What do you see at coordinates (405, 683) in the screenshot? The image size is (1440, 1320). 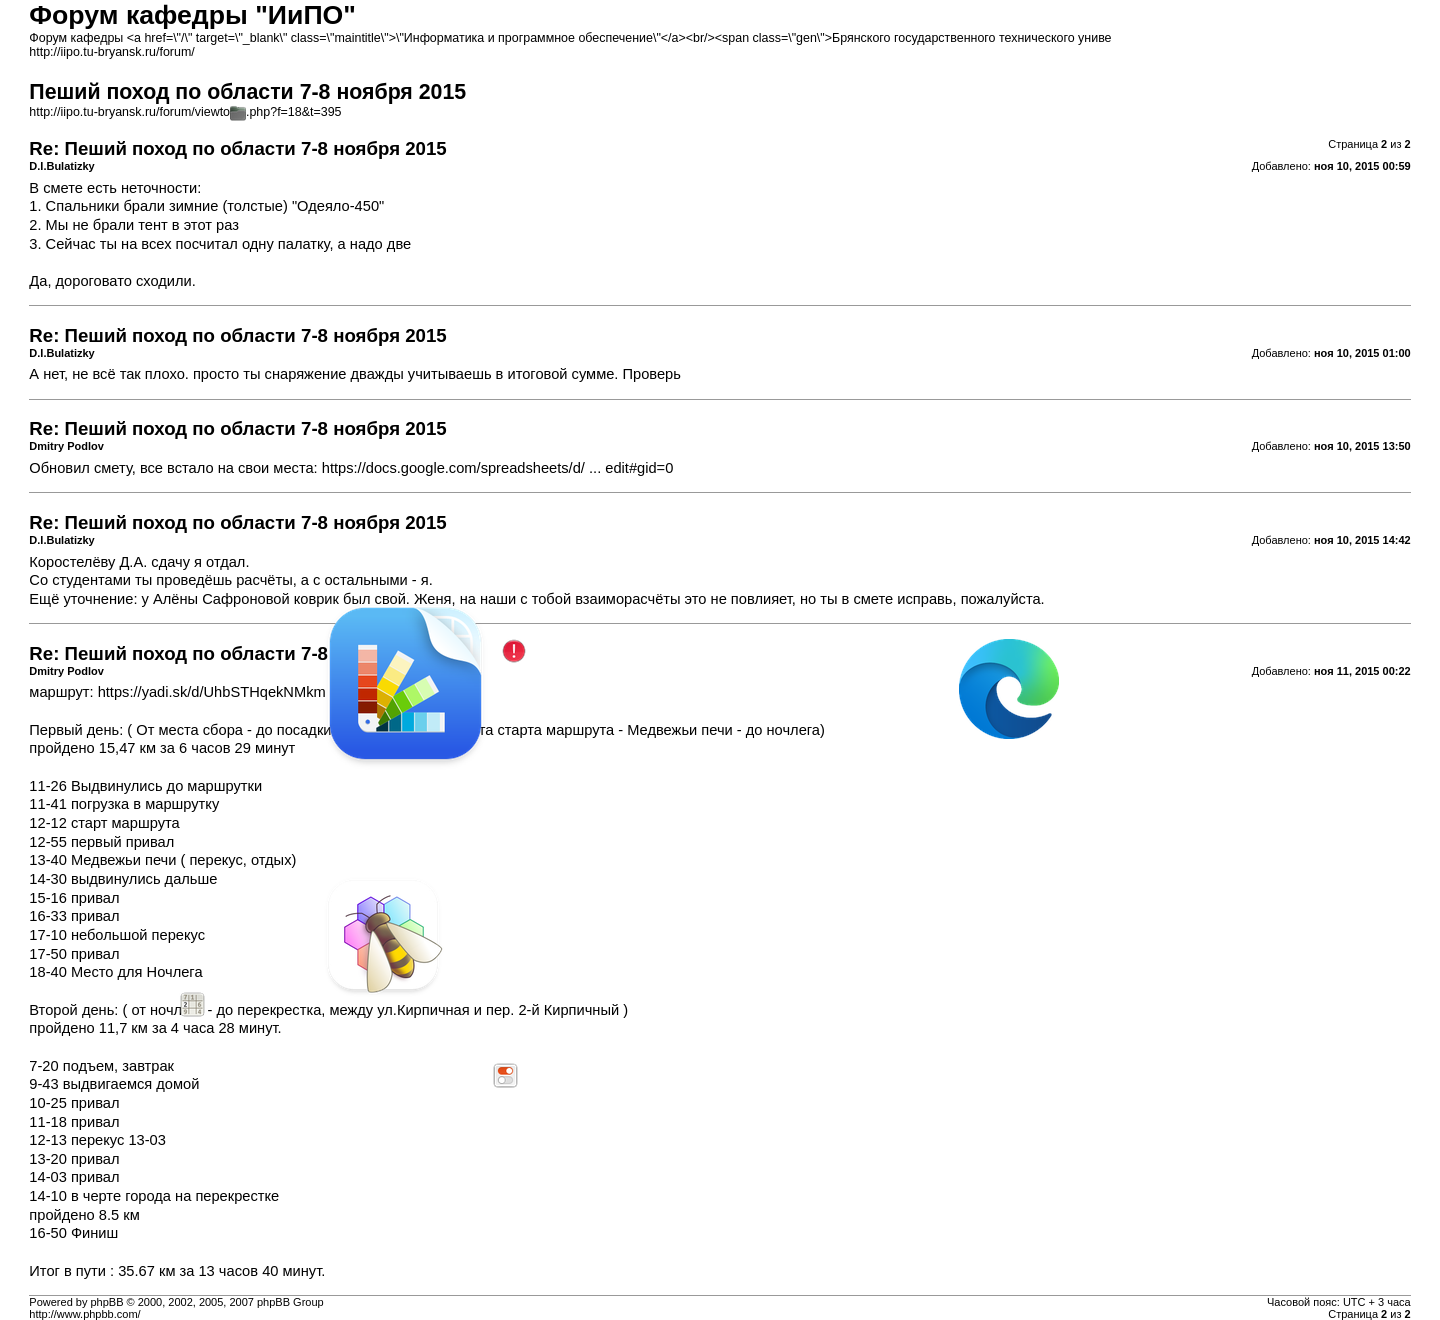 I see `open appearance and theme settings` at bounding box center [405, 683].